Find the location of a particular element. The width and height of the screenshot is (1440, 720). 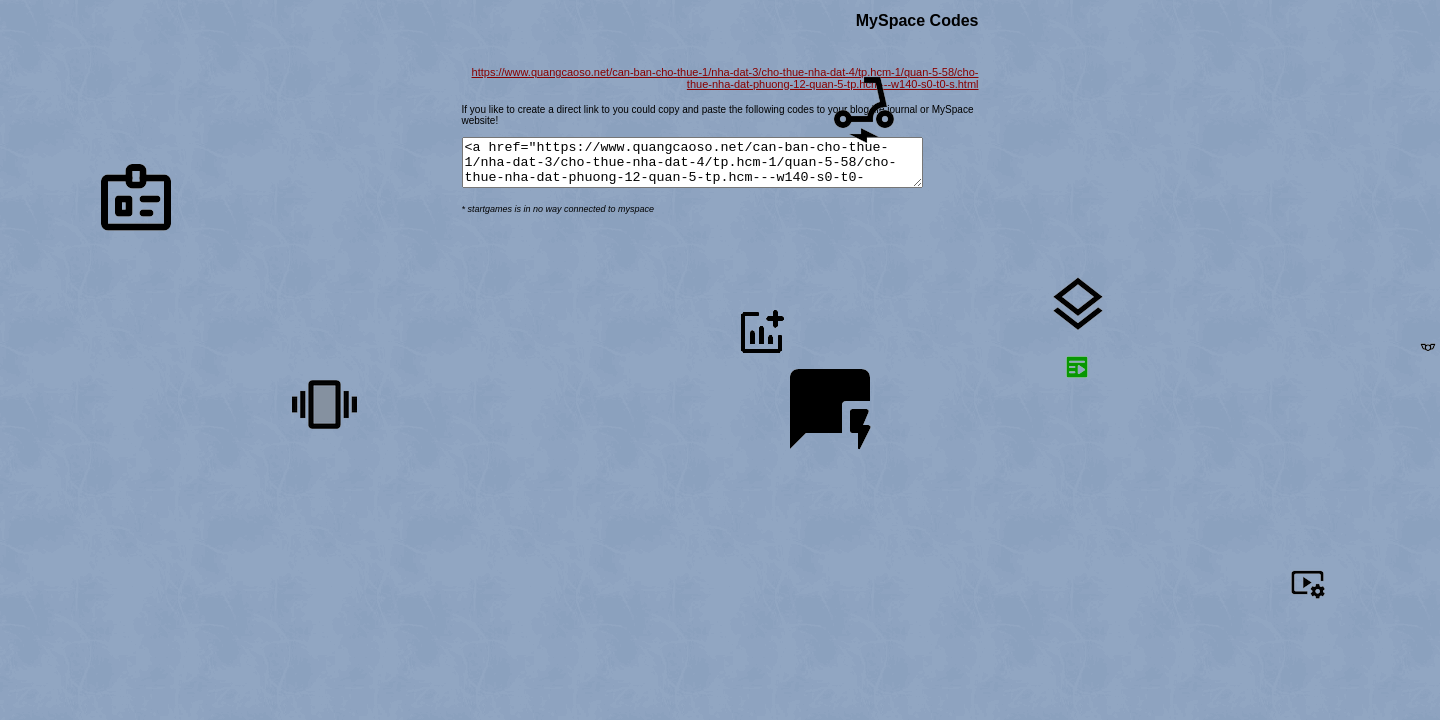

toggle map layers on or off is located at coordinates (1078, 305).